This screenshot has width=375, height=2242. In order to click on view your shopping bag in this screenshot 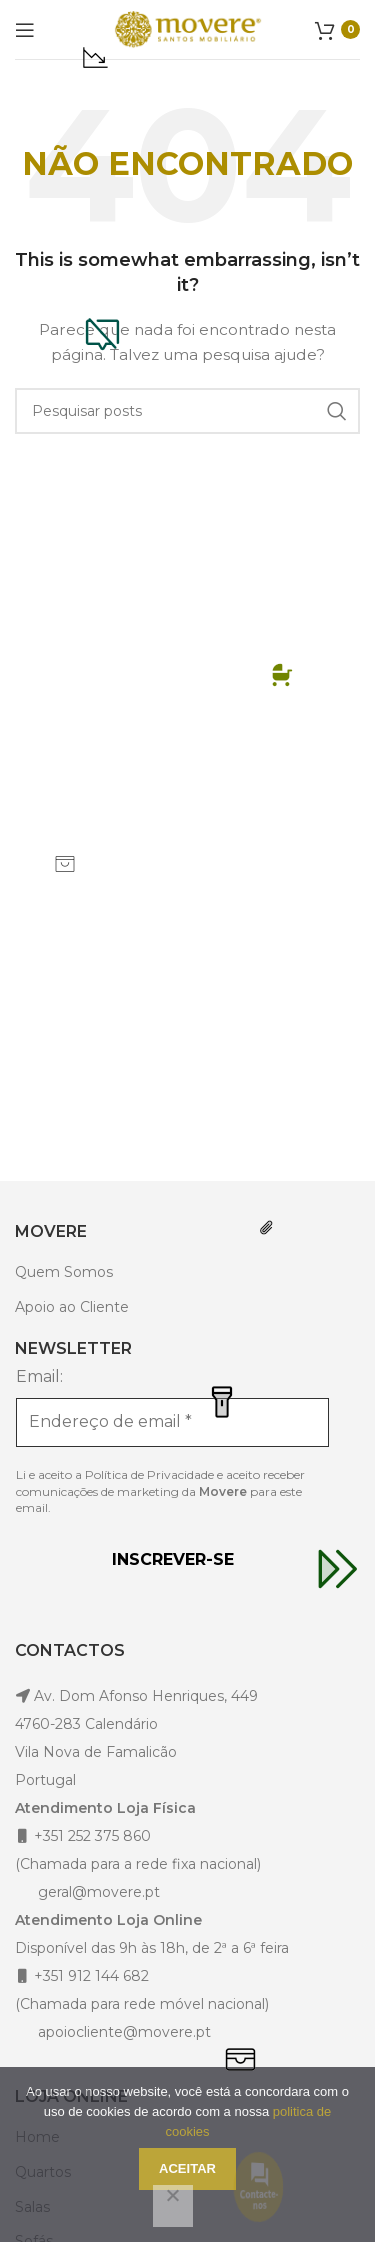, I will do `click(65, 864)`.